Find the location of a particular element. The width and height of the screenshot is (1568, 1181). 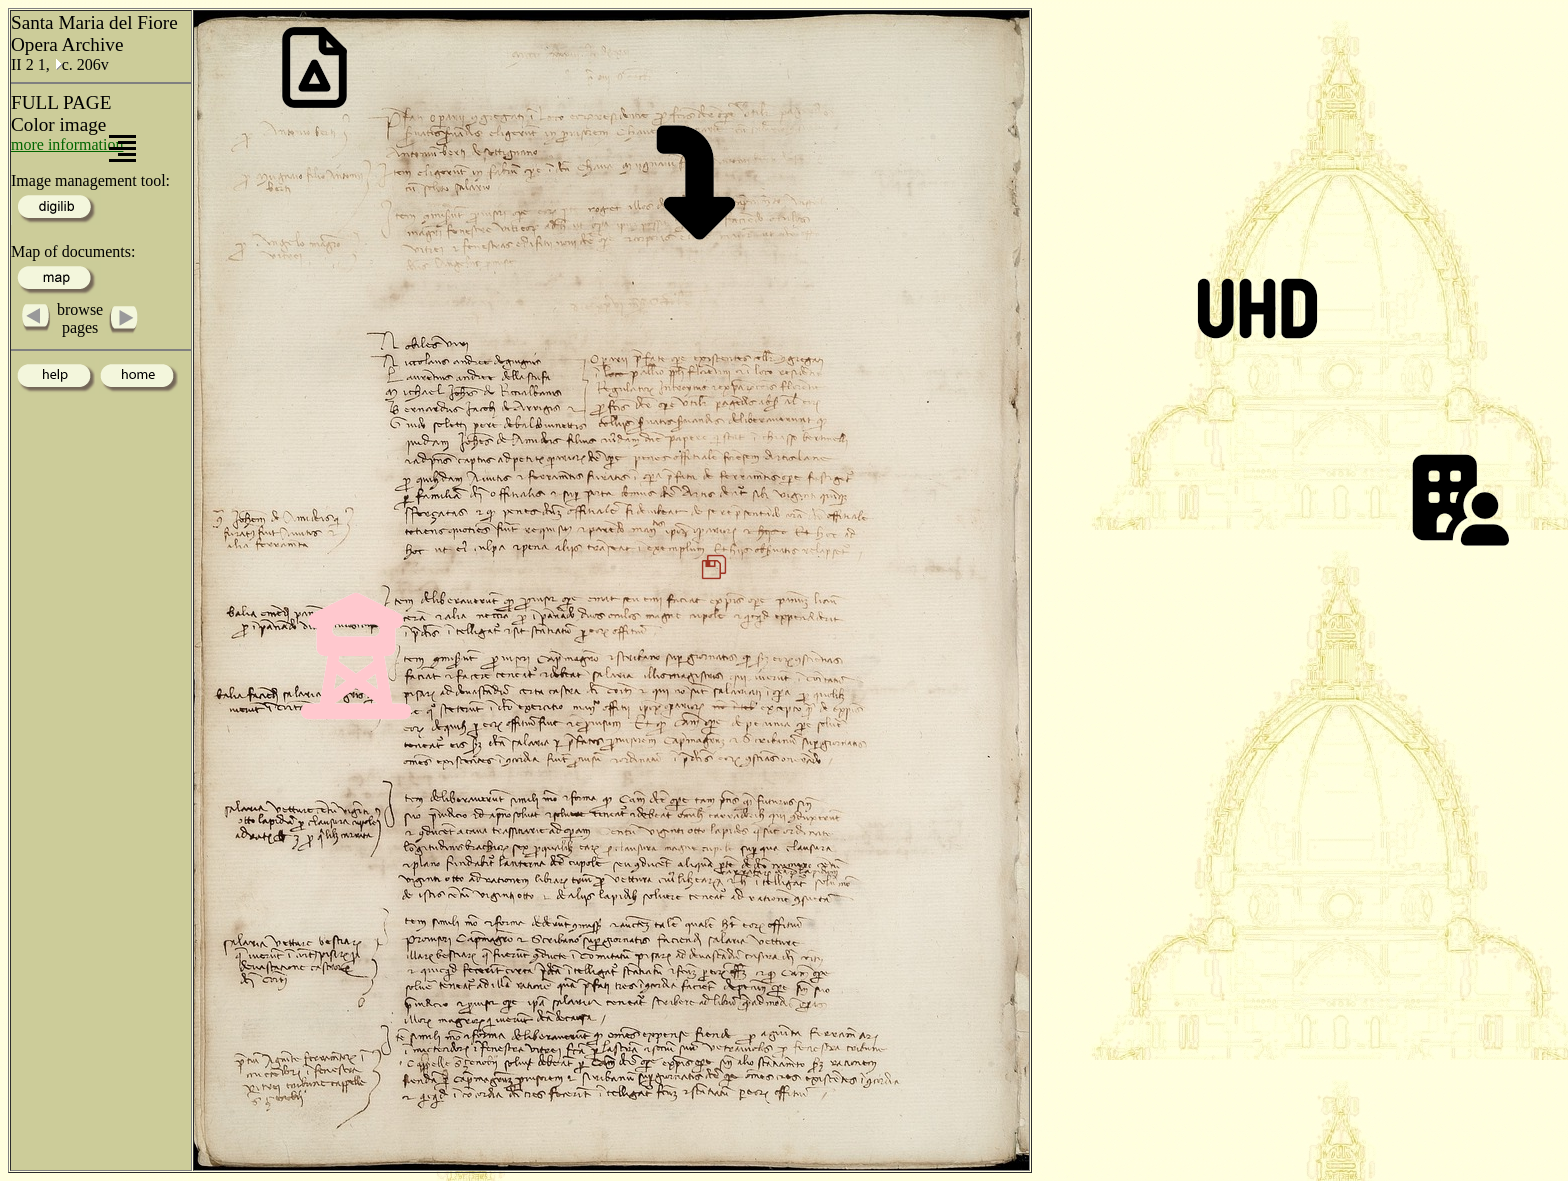

navigate to the next item below is located at coordinates (699, 182).